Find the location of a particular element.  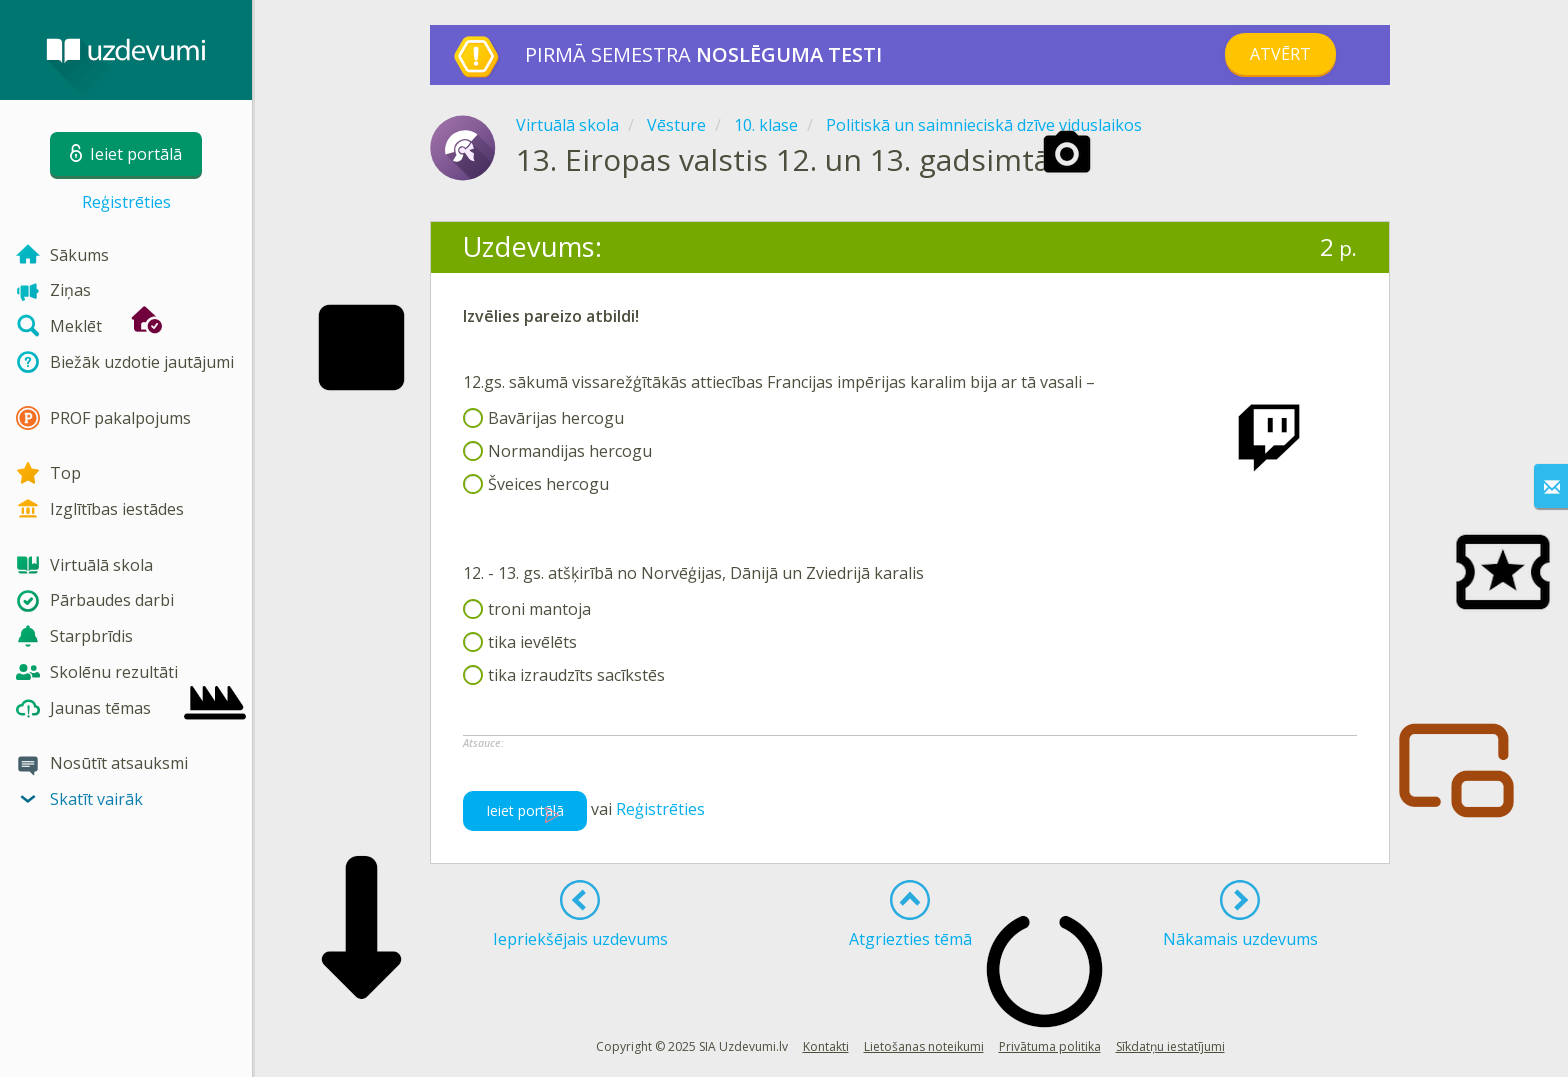

send a message is located at coordinates (551, 815).